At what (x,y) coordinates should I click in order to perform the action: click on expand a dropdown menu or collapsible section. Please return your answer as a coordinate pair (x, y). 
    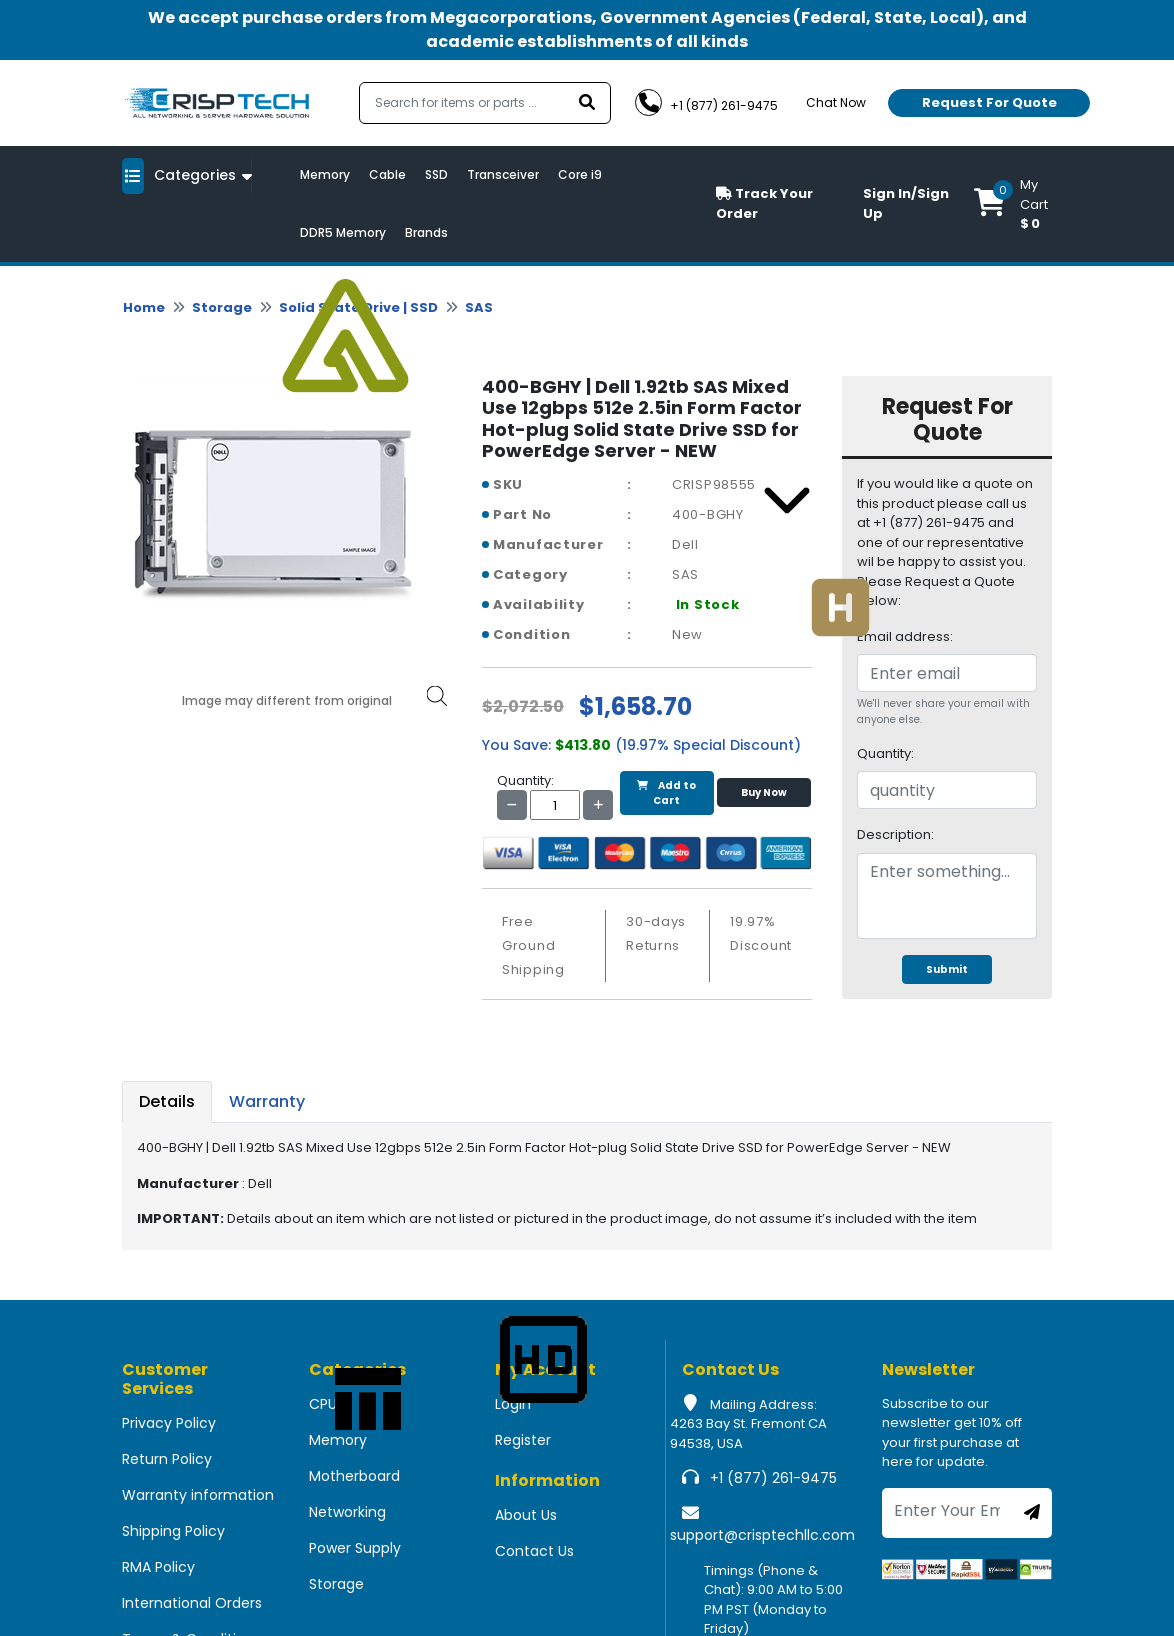
    Looking at the image, I should click on (787, 501).